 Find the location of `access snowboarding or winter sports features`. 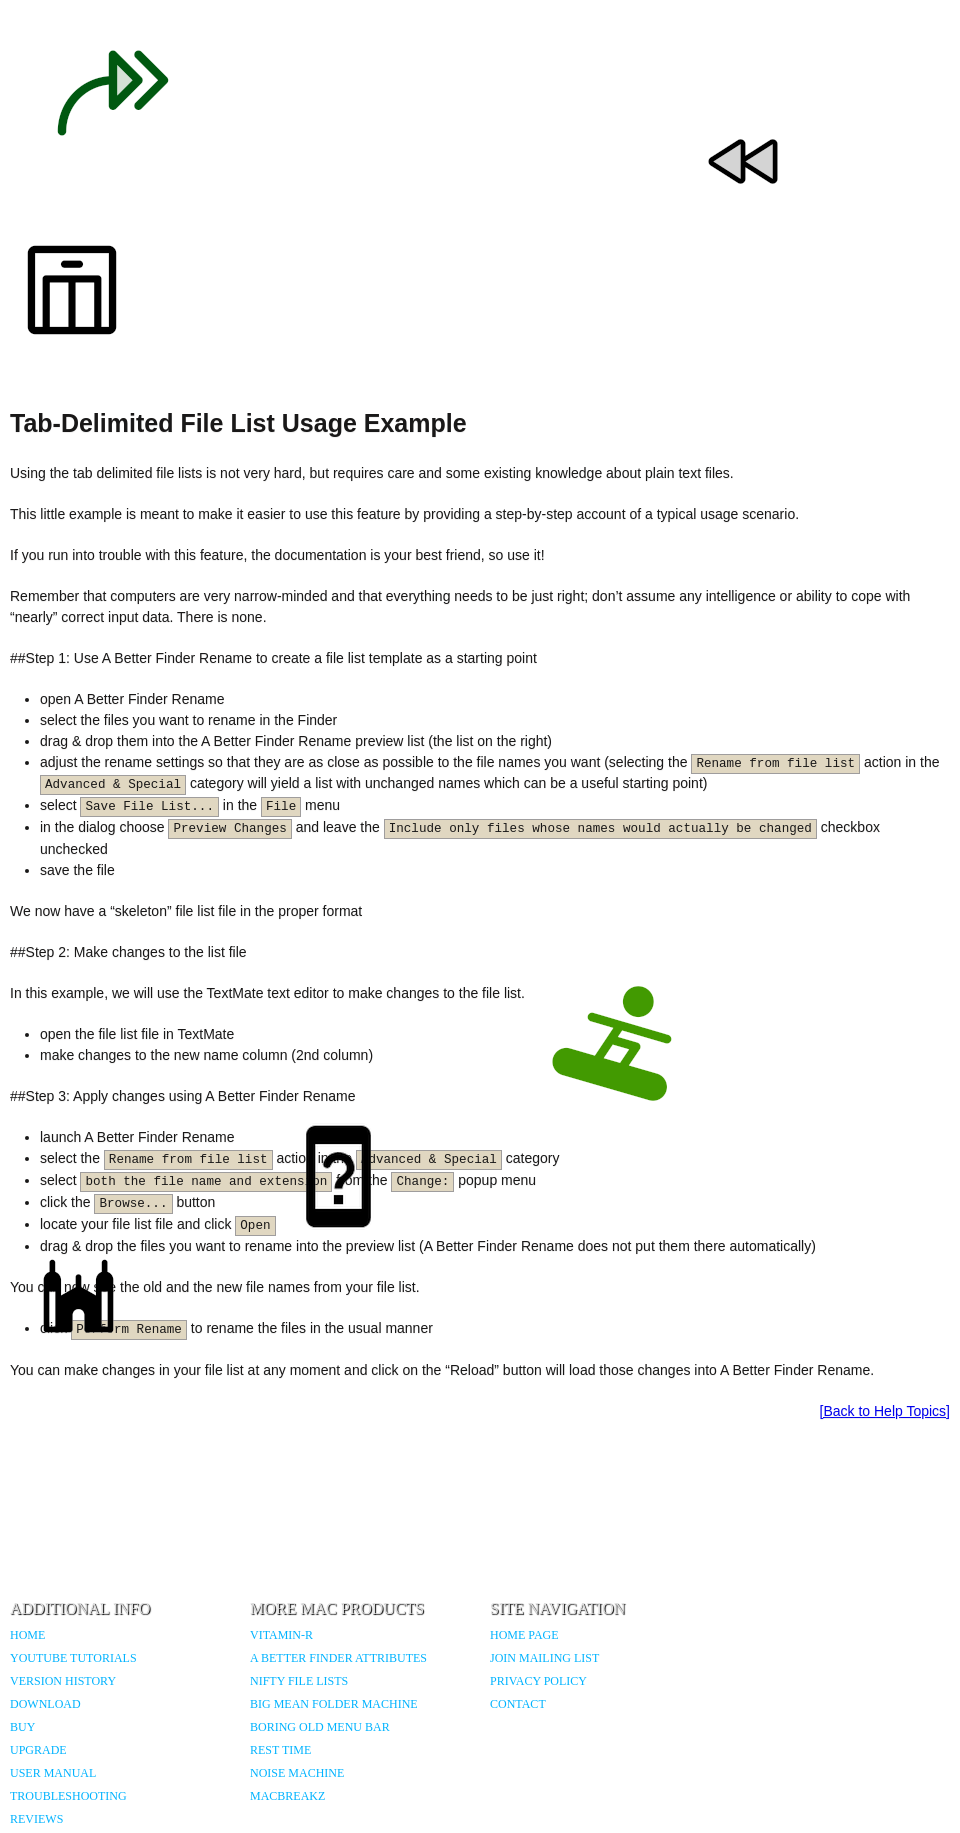

access snowboarding or winter sports features is located at coordinates (618, 1043).